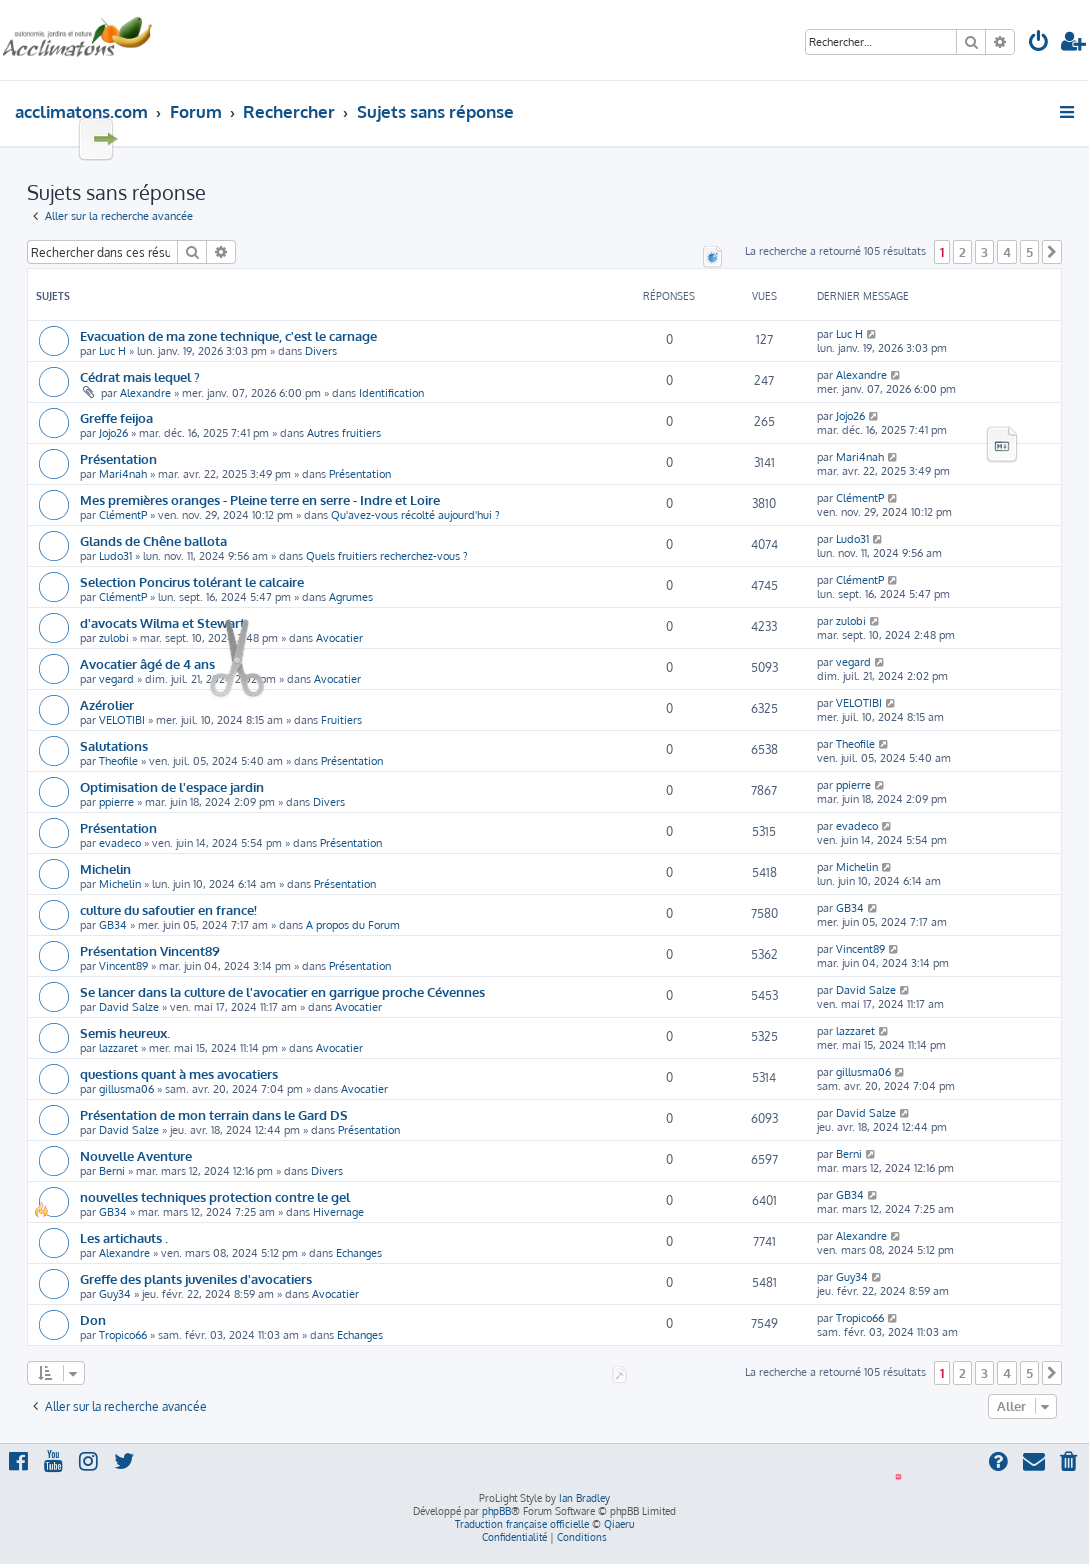 This screenshot has height=1564, width=1089. What do you see at coordinates (1002, 444) in the screenshot?
I see `a markdown text file` at bounding box center [1002, 444].